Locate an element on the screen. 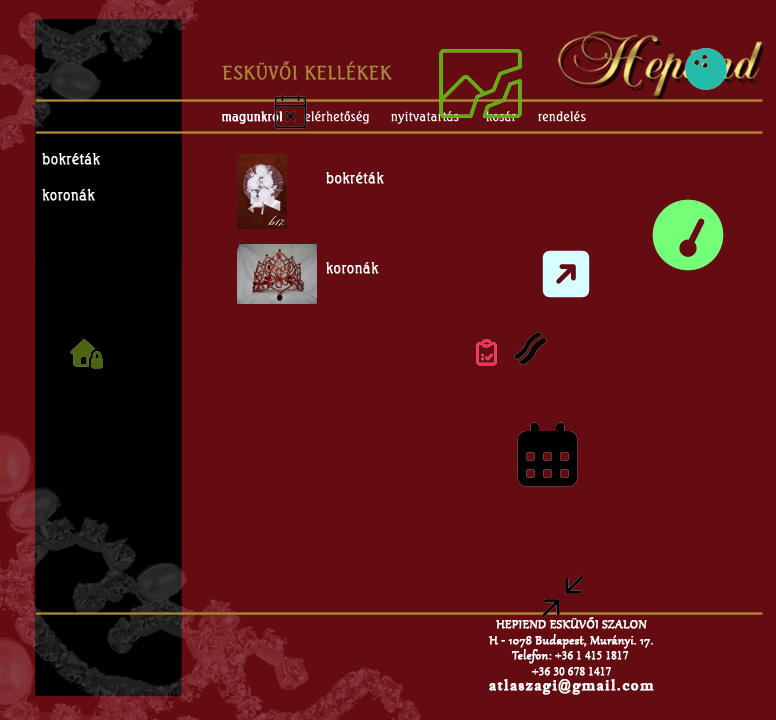 This screenshot has width=776, height=720. indicates a broken or corrupted image file is located at coordinates (480, 83).